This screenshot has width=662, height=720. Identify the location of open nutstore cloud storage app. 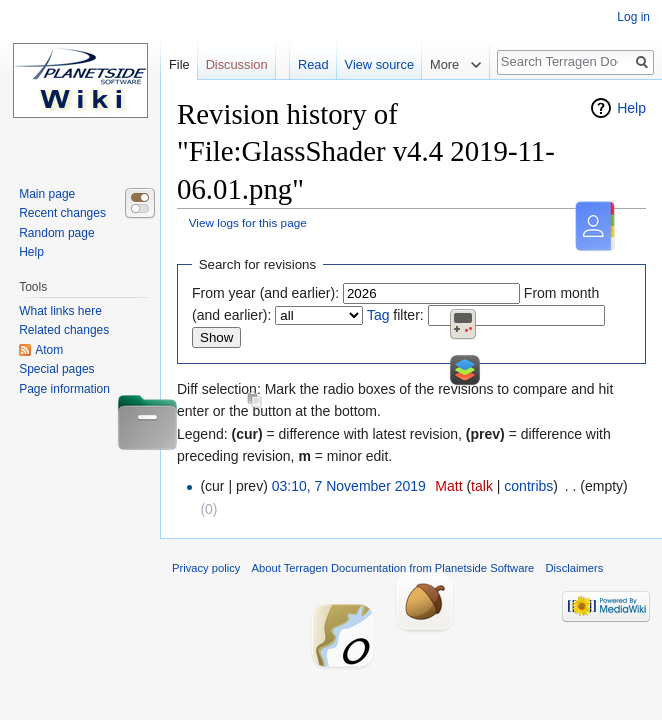
(424, 601).